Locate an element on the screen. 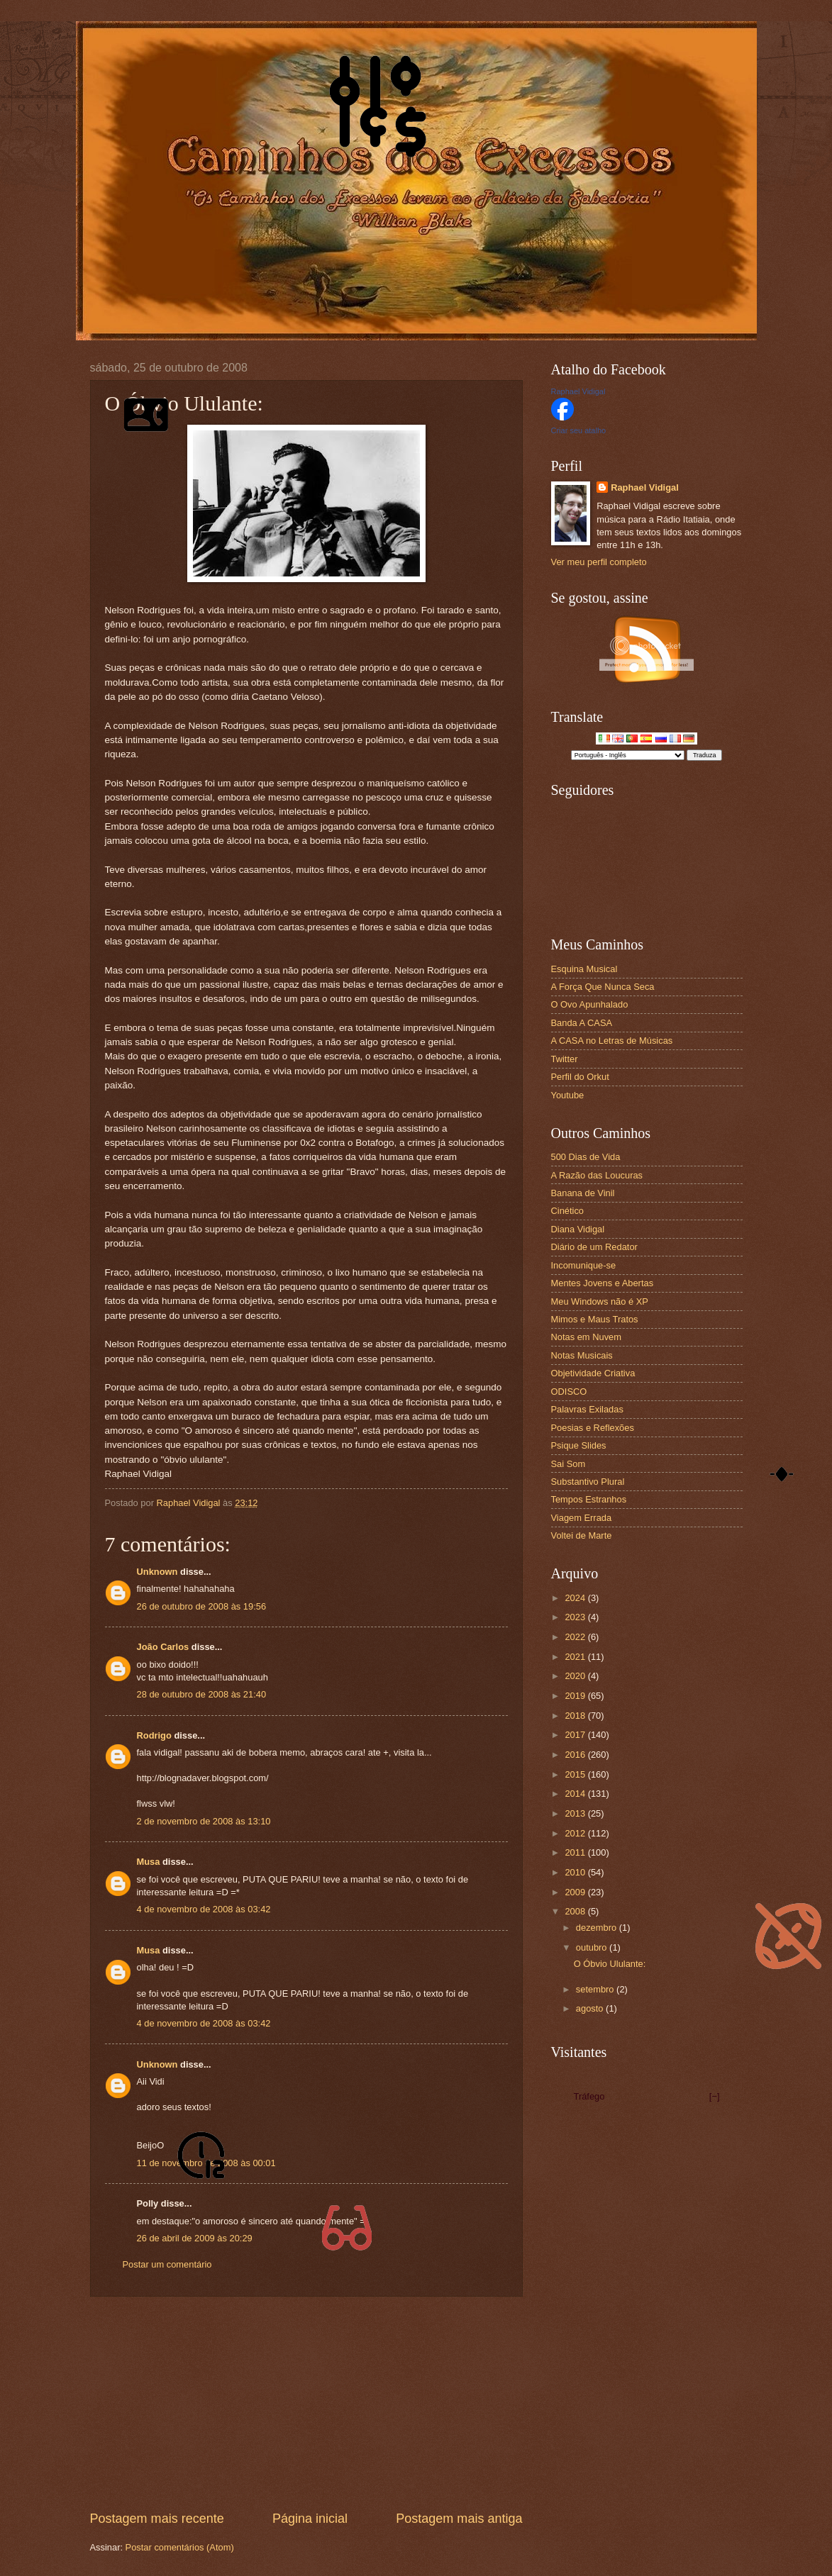  disable football notifications is located at coordinates (788, 1936).